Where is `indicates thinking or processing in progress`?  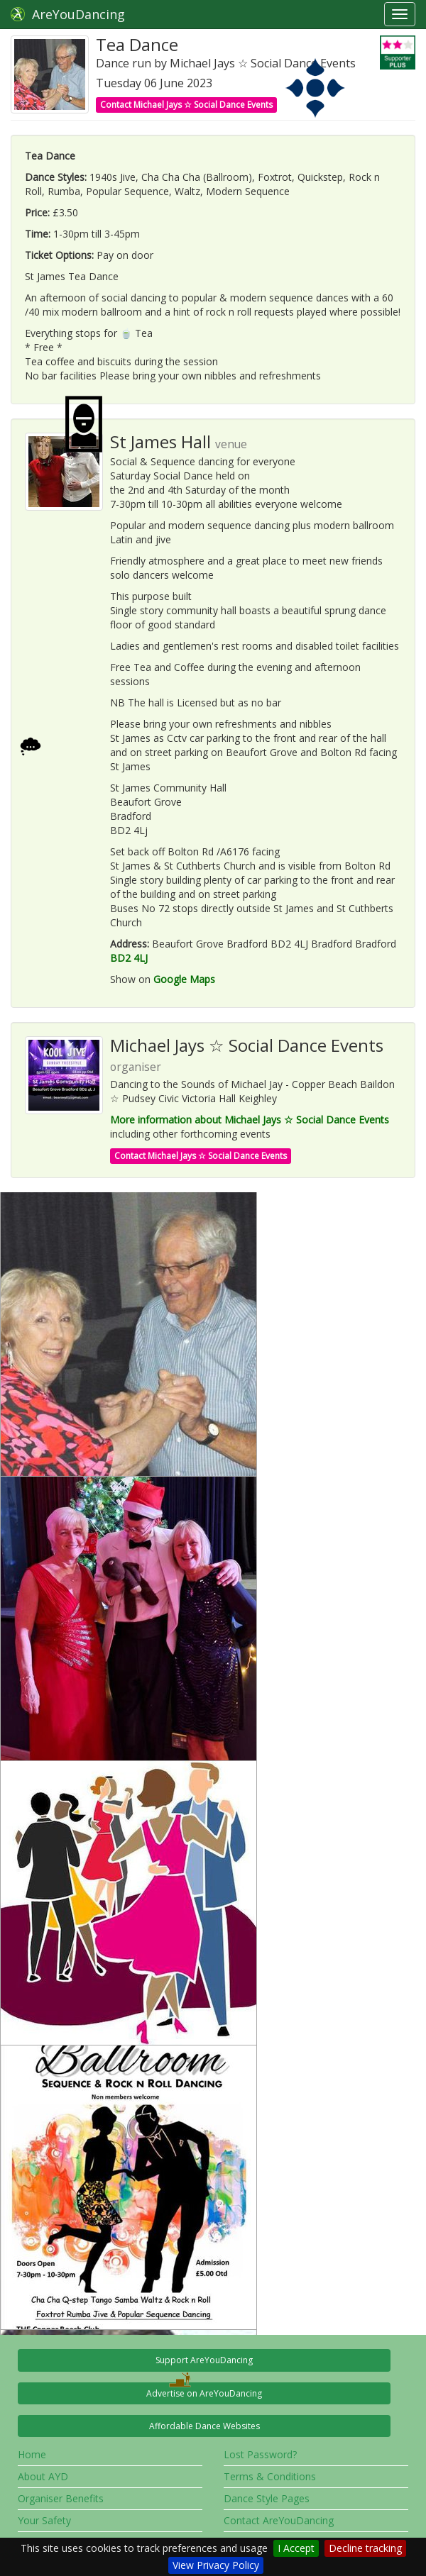
indicates thinking or processing in progress is located at coordinates (31, 746).